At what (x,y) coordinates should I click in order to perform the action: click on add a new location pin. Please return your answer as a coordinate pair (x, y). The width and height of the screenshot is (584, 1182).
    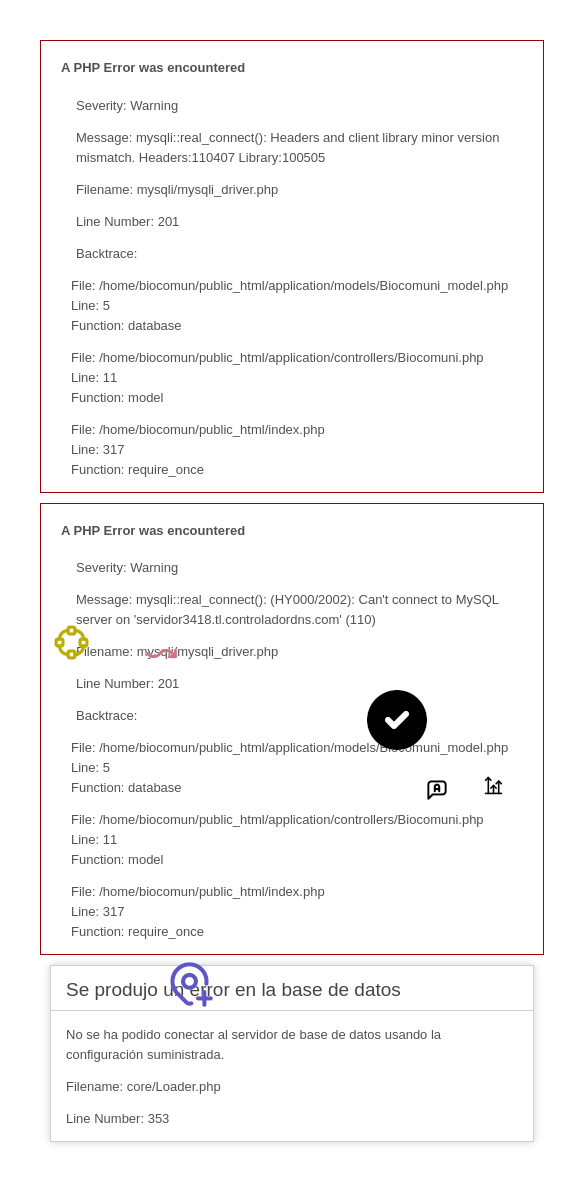
    Looking at the image, I should click on (189, 983).